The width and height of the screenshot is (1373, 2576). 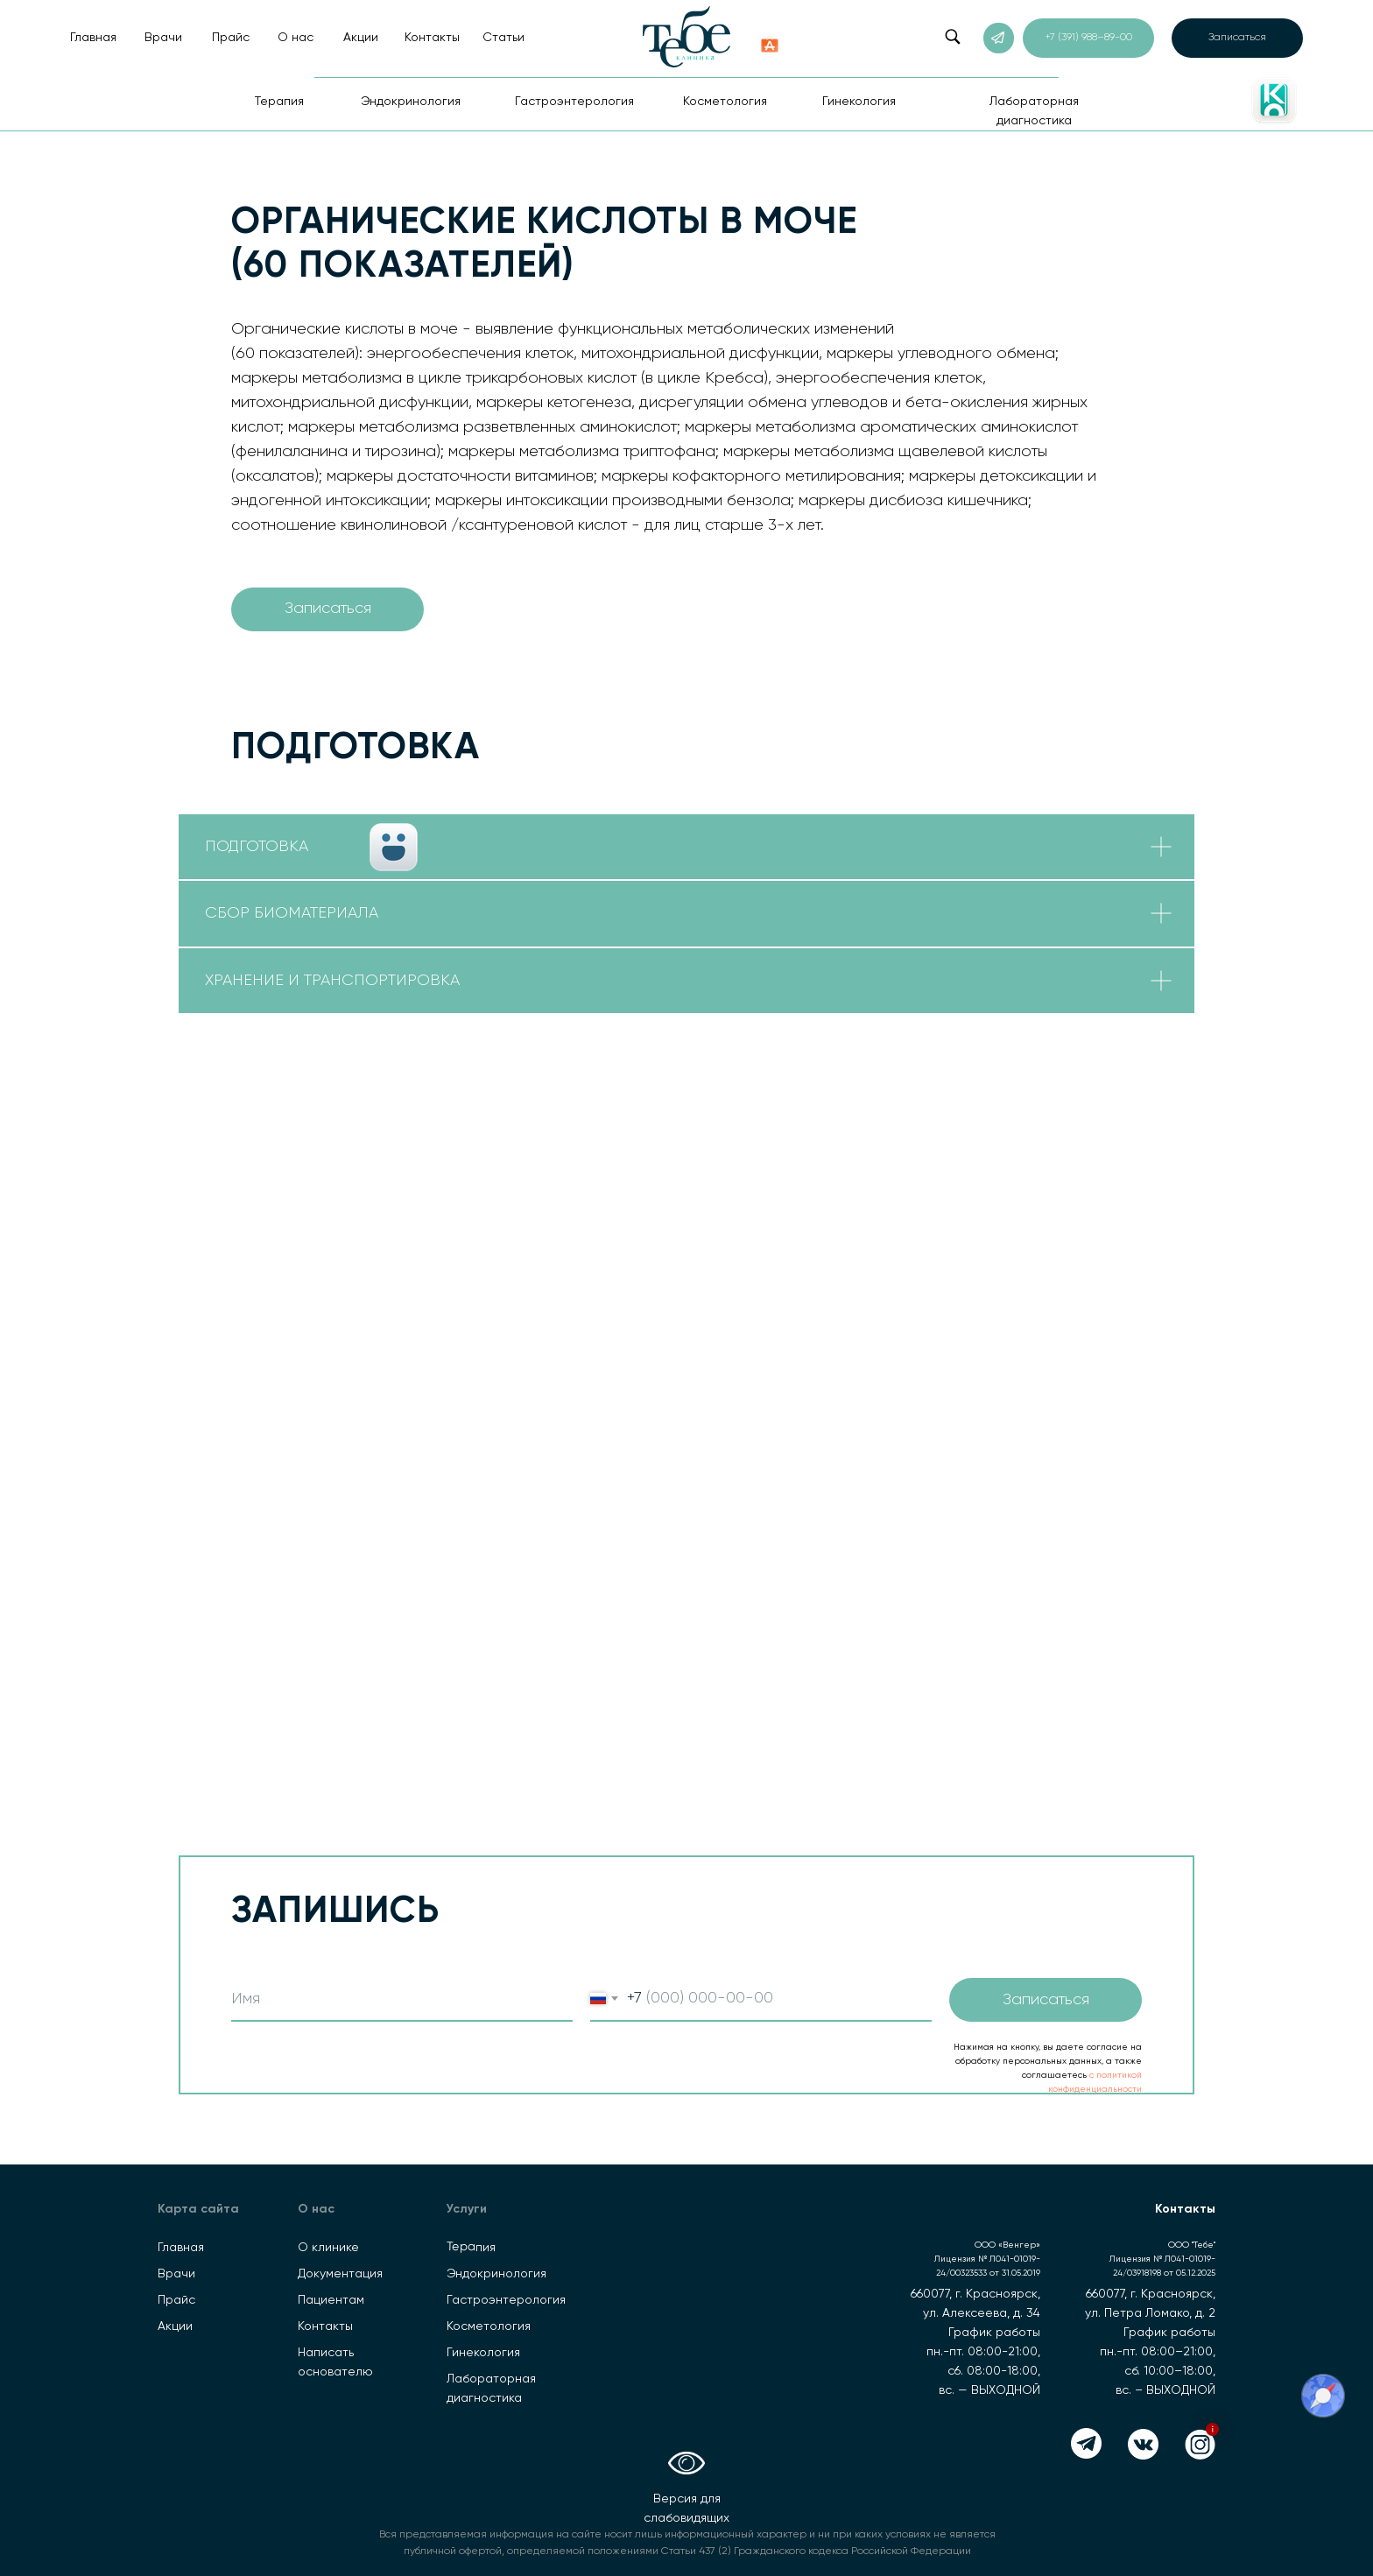 What do you see at coordinates (1274, 100) in the screenshot?
I see `open koreader e-book reading app` at bounding box center [1274, 100].